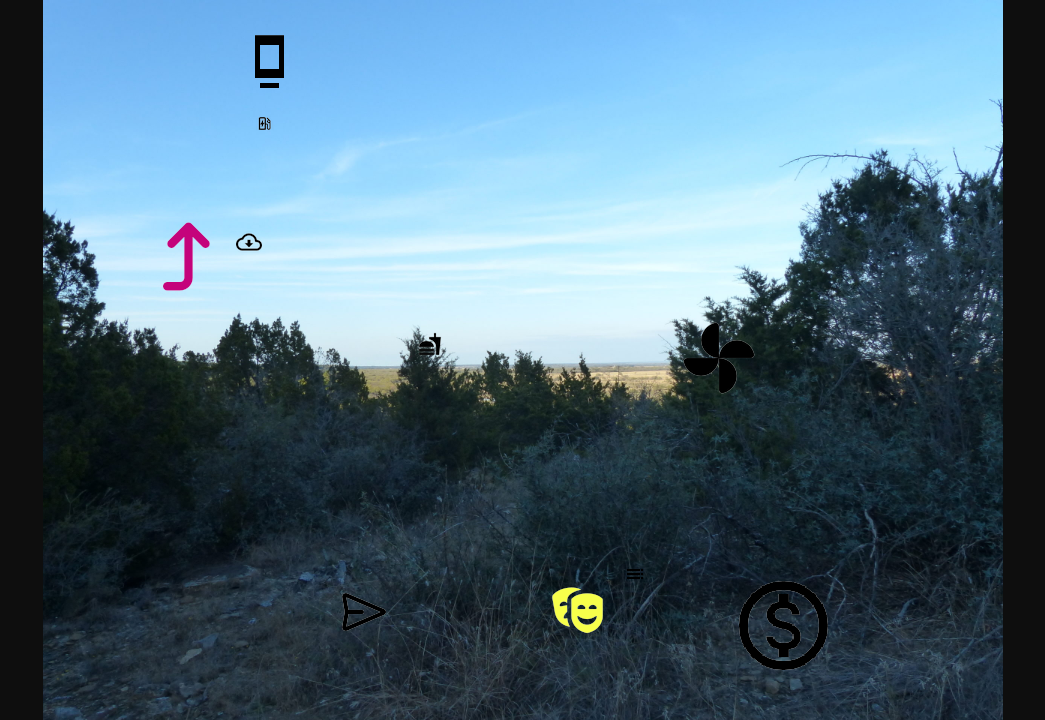 The image size is (1045, 720). What do you see at coordinates (364, 612) in the screenshot?
I see `send a message or email` at bounding box center [364, 612].